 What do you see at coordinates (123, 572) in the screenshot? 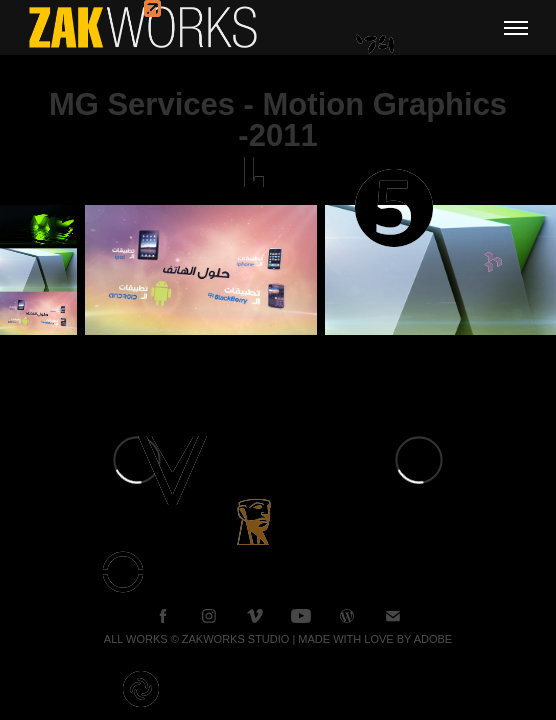
I see `indicates content is loading` at bounding box center [123, 572].